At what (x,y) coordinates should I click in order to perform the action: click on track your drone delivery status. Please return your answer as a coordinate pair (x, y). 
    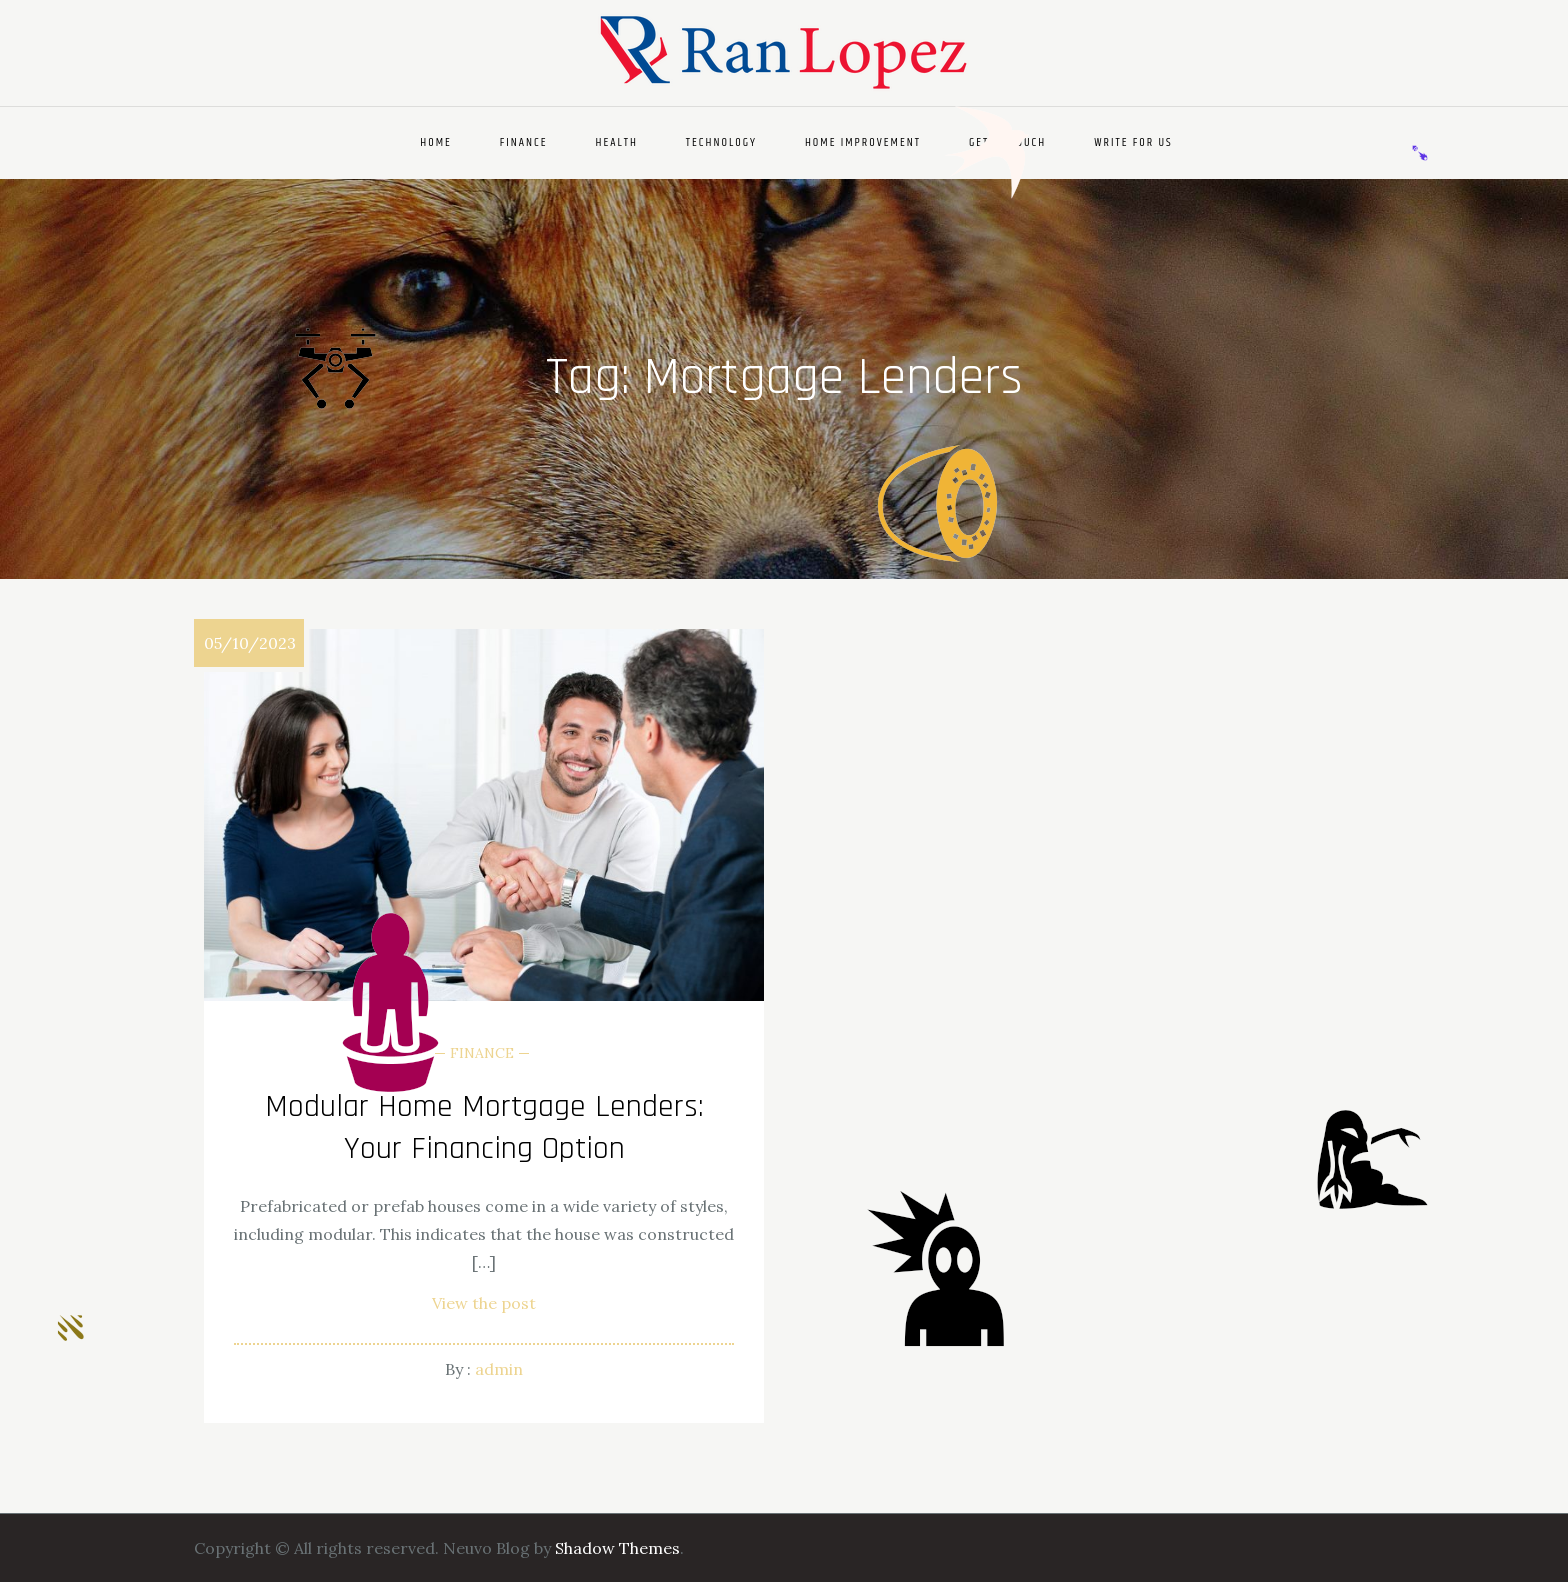
    Looking at the image, I should click on (335, 368).